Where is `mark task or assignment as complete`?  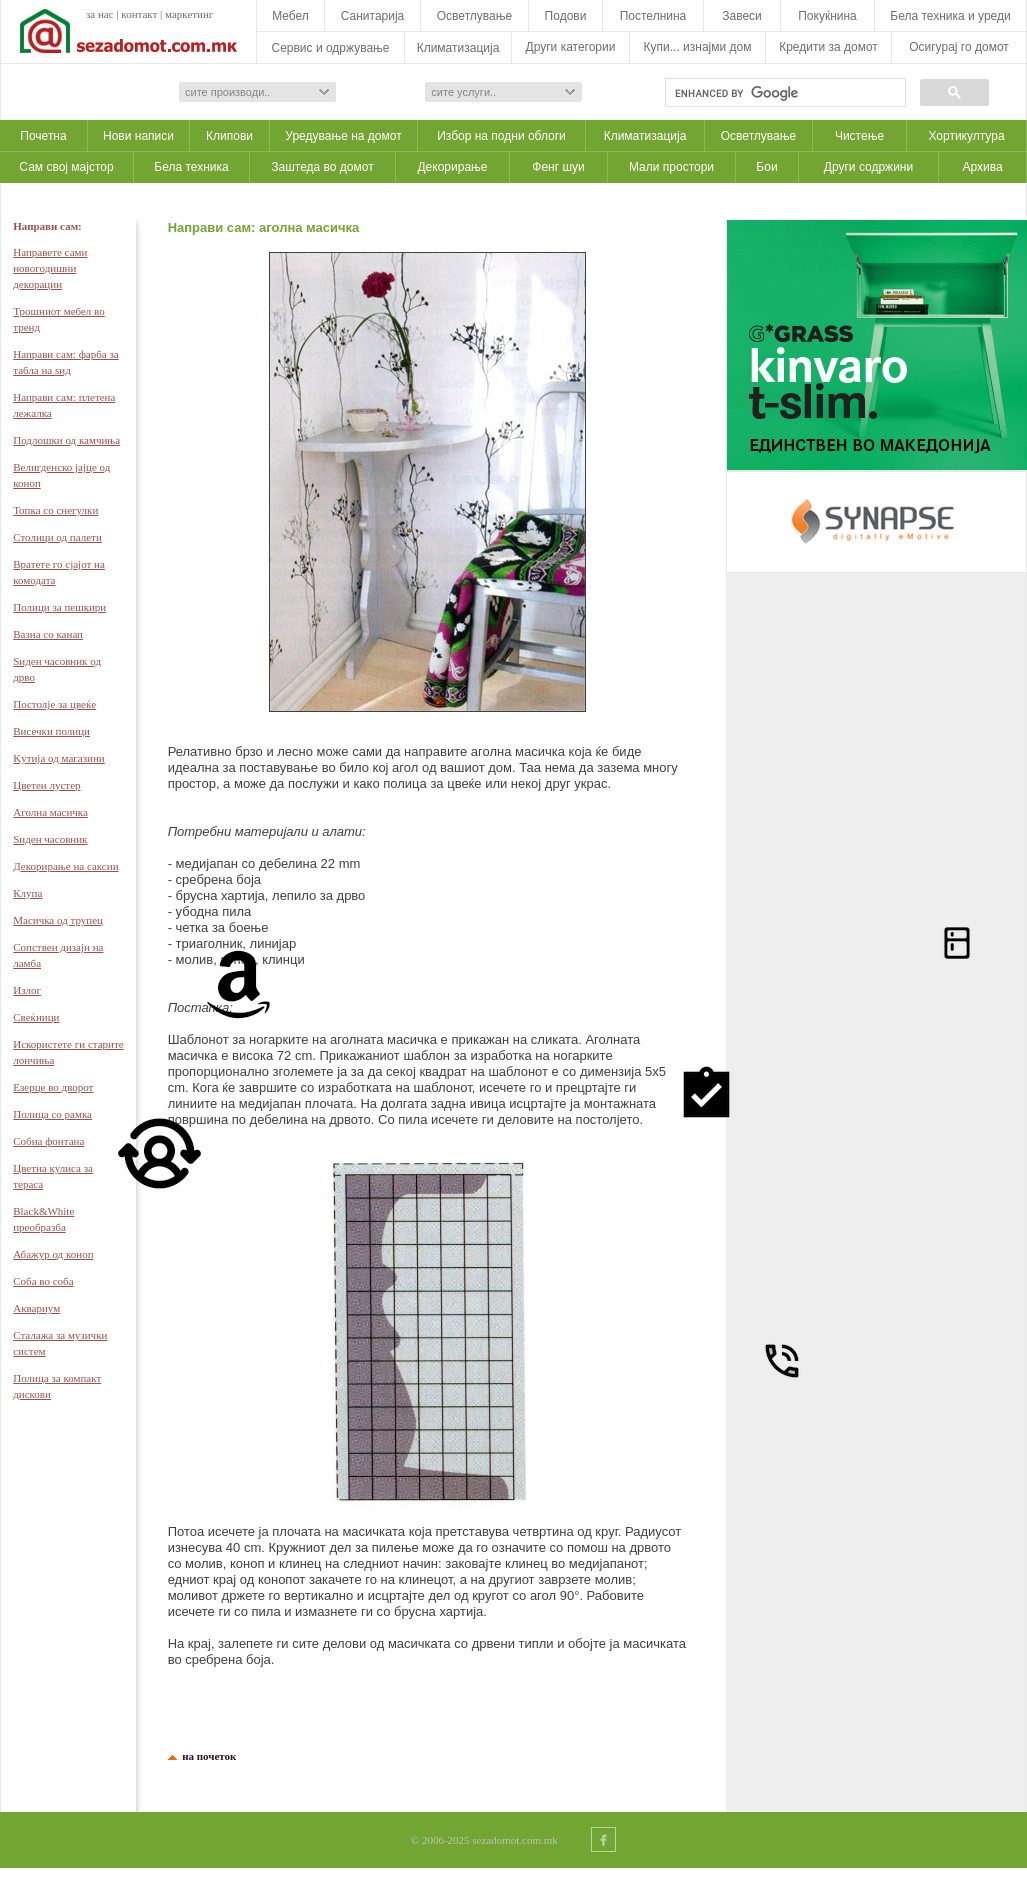
mark task or assignment as complete is located at coordinates (706, 1094).